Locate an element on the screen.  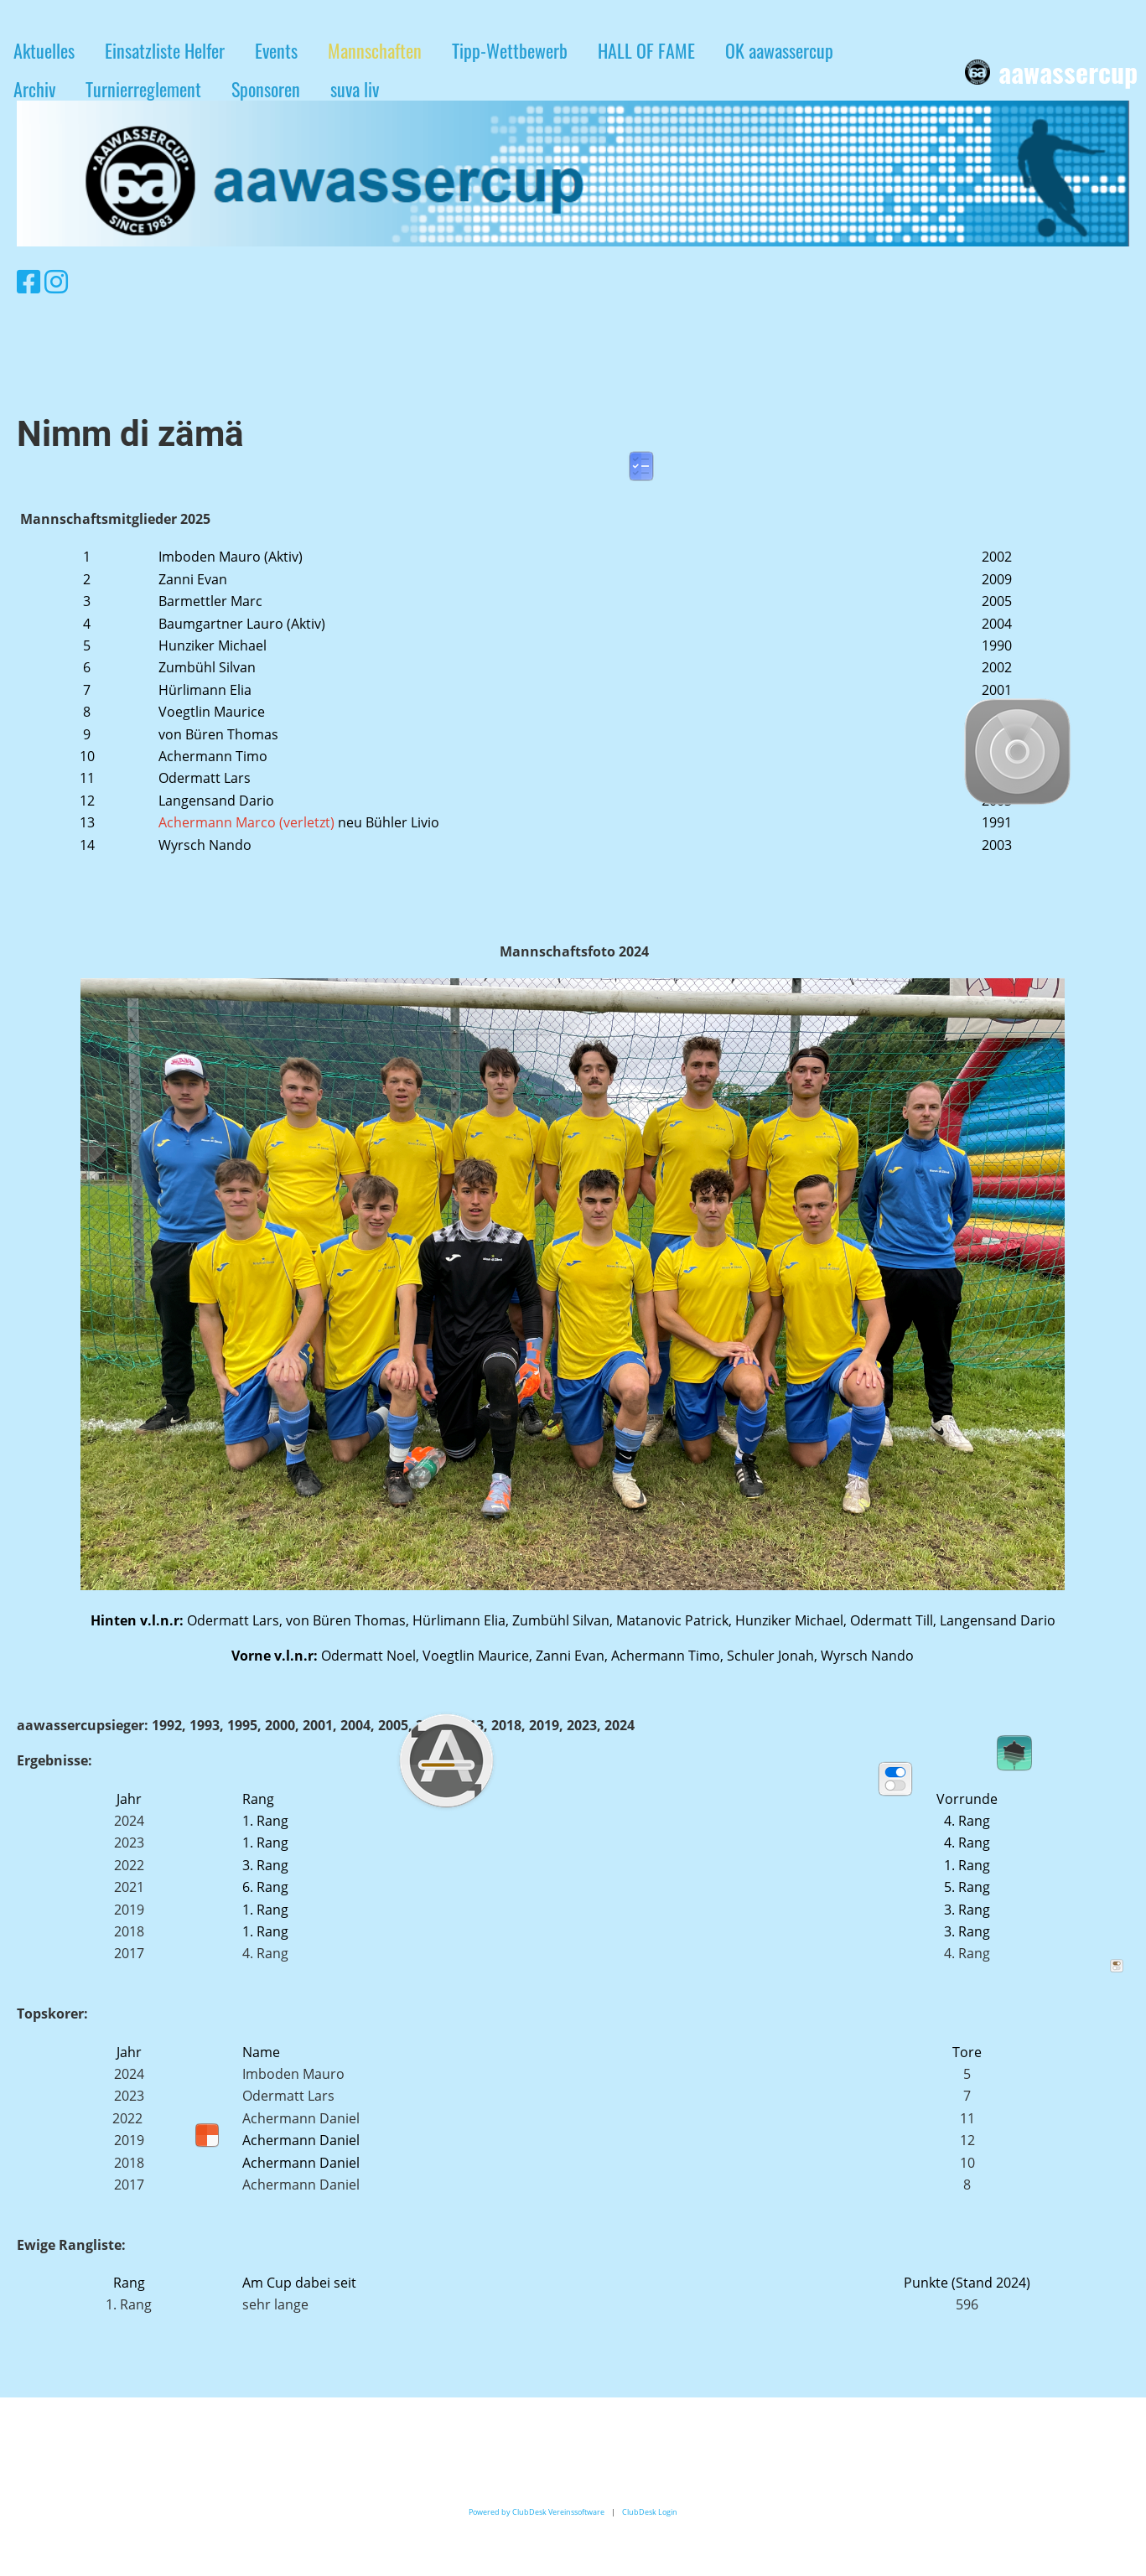
open system tweaks or settings customization is located at coordinates (895, 1779).